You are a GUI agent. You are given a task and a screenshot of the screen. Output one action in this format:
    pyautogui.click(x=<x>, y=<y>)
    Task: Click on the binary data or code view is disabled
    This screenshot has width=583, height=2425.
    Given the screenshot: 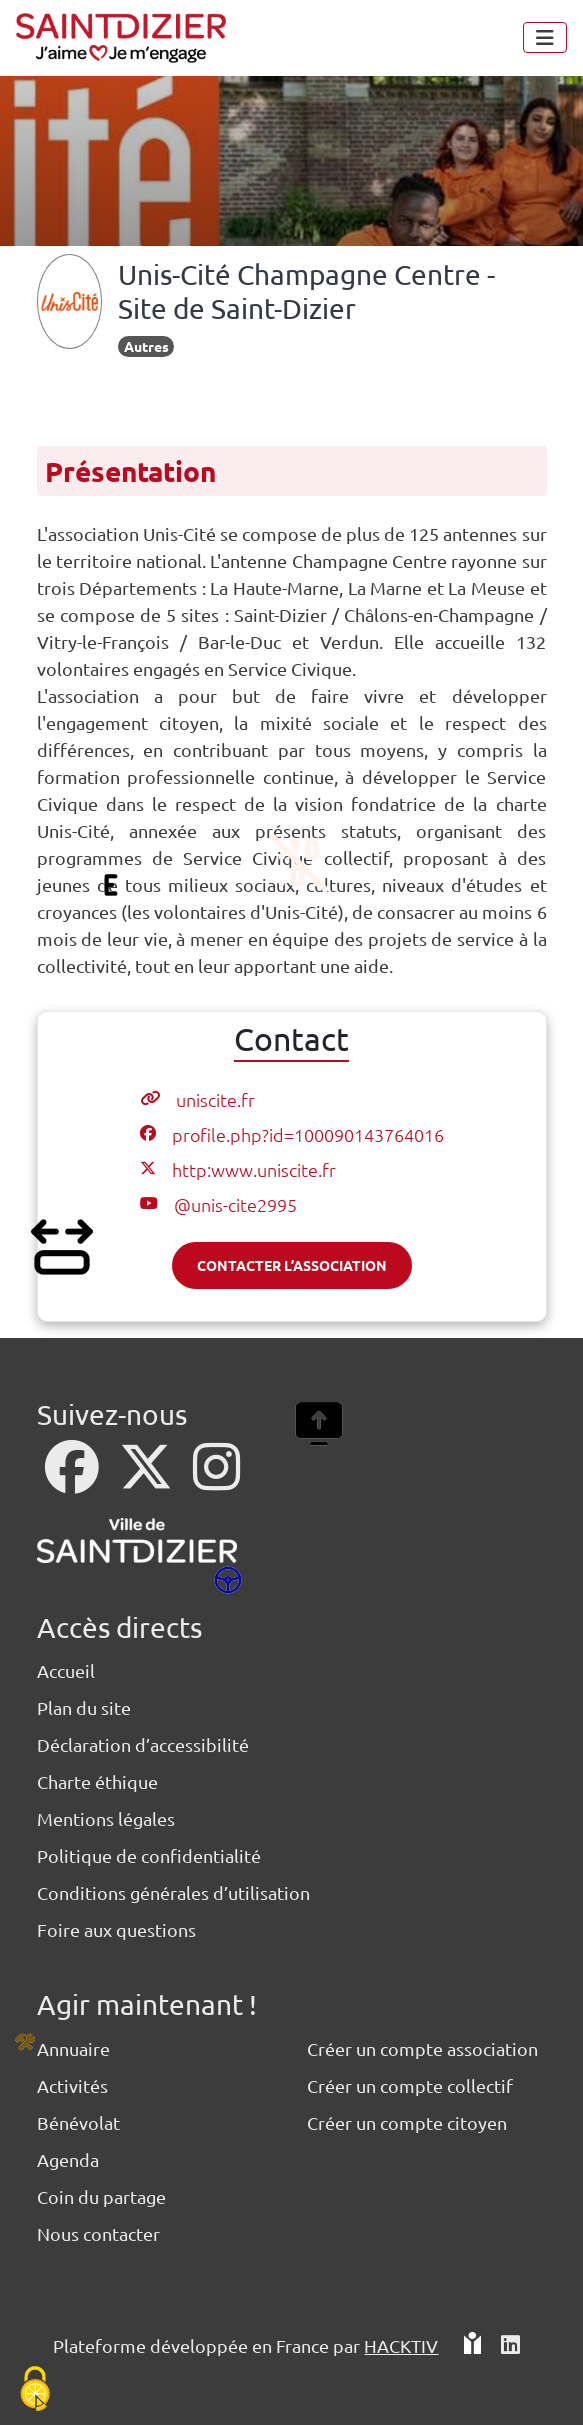 What is the action you would take?
    pyautogui.click(x=299, y=863)
    